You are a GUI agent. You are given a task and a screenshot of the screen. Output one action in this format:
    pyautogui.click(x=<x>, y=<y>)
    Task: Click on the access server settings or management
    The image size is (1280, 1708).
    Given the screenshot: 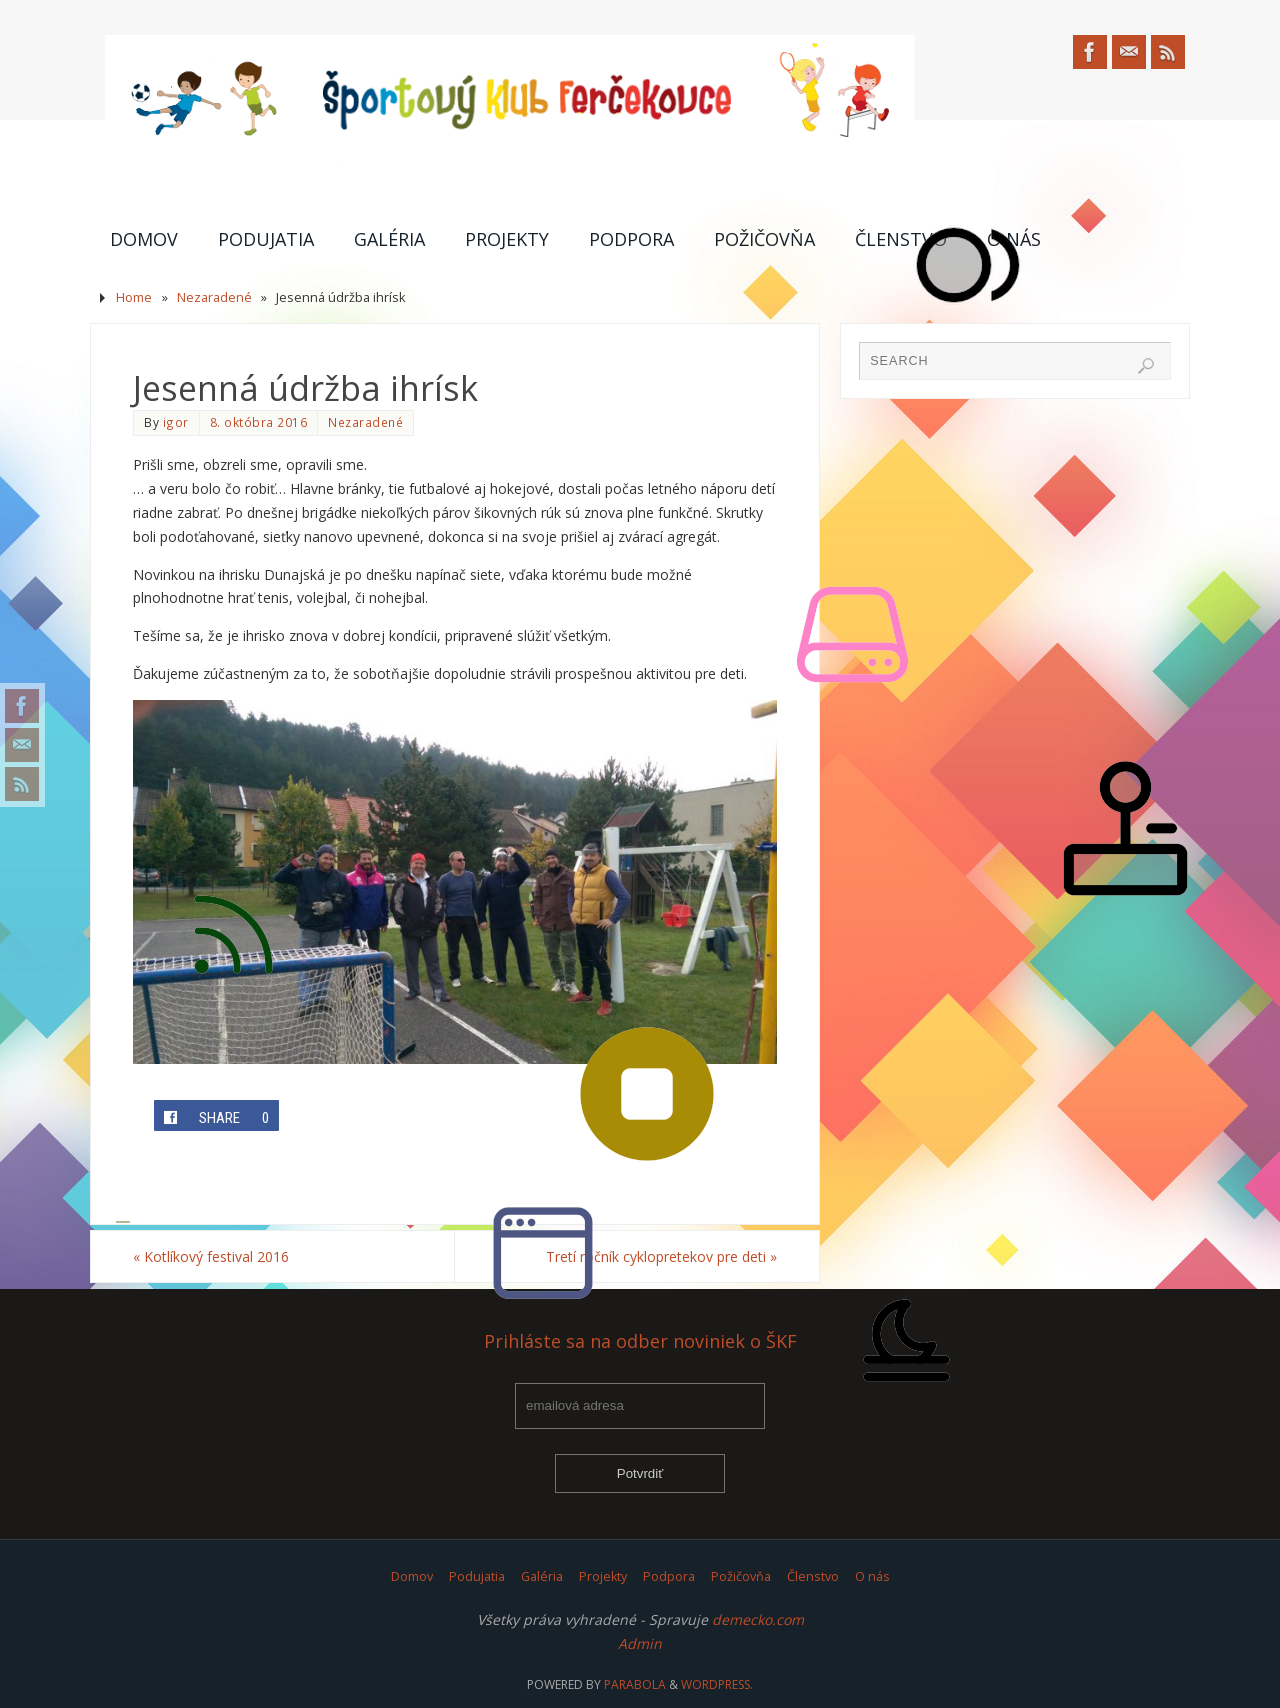 What is the action you would take?
    pyautogui.click(x=852, y=634)
    